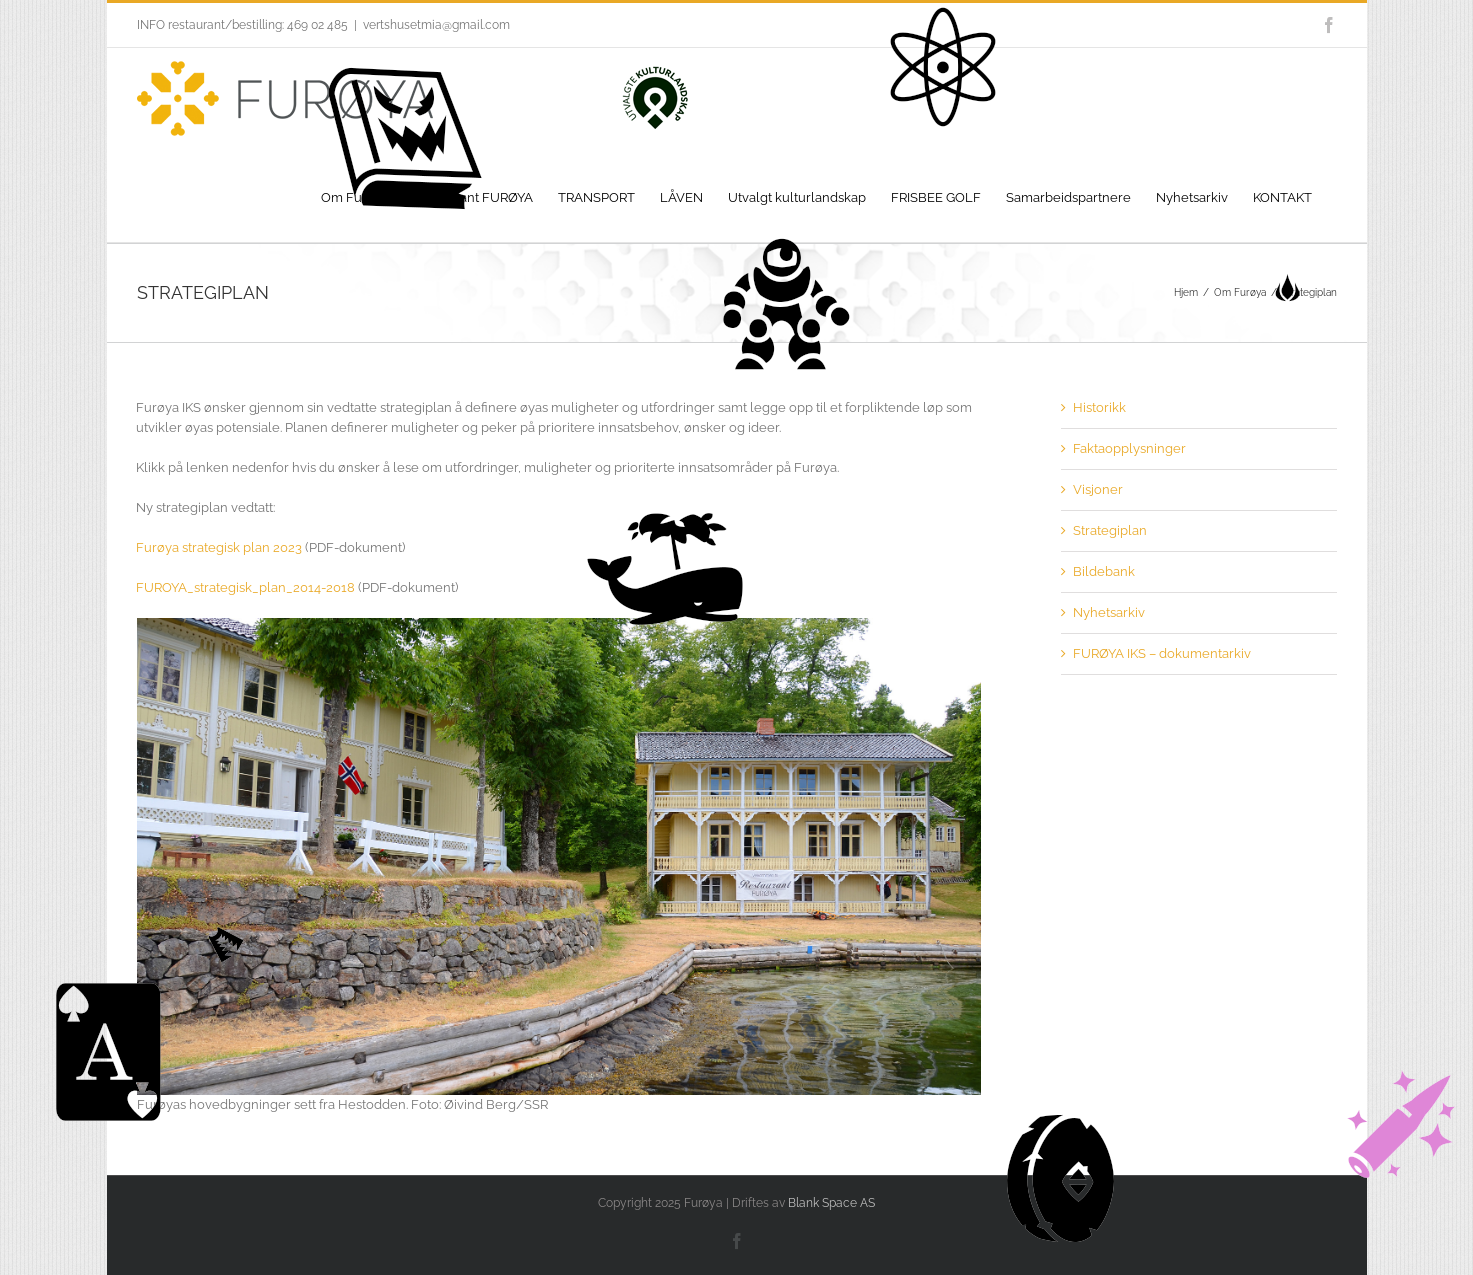 Image resolution: width=1473 pixels, height=1275 pixels. I want to click on ancient or prehistoric game element, so click(1060, 1178).